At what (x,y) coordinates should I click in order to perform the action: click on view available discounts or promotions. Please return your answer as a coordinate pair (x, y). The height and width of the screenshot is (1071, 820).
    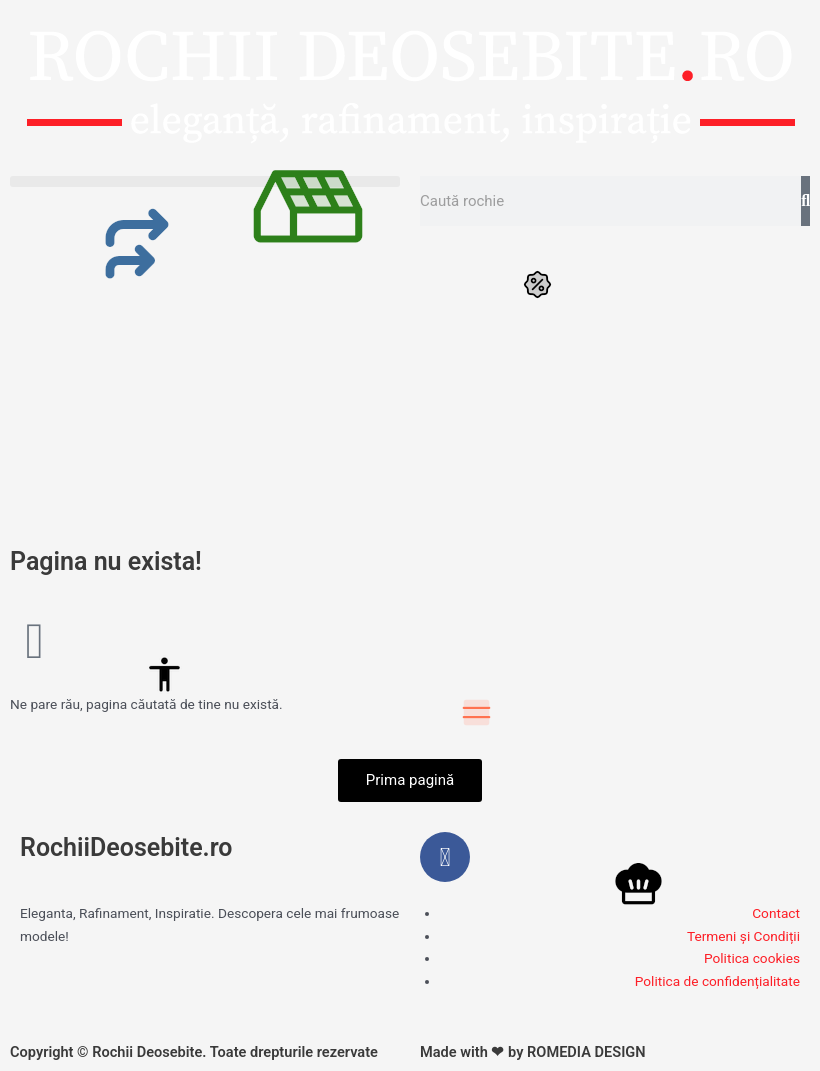
    Looking at the image, I should click on (537, 284).